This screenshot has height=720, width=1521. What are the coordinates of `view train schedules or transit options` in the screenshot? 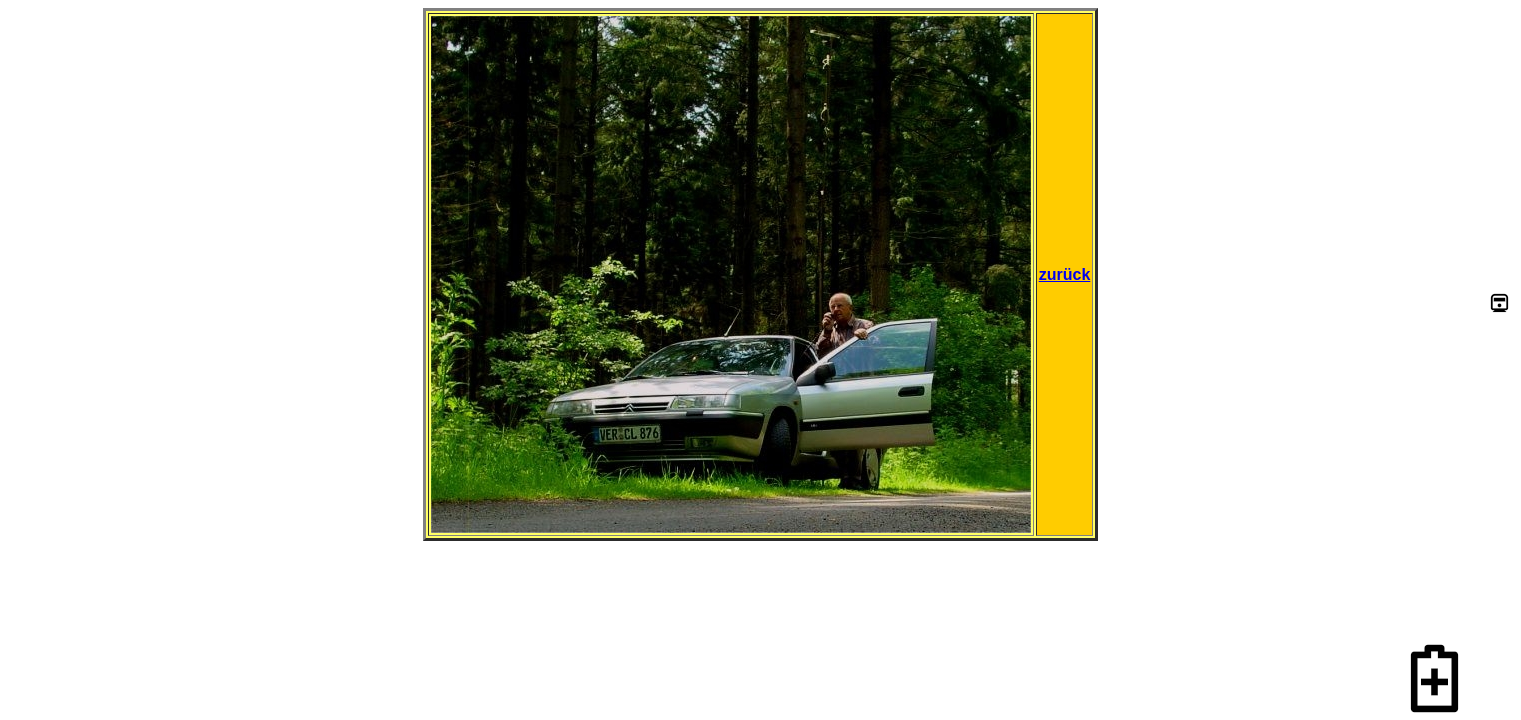 It's located at (1499, 302).